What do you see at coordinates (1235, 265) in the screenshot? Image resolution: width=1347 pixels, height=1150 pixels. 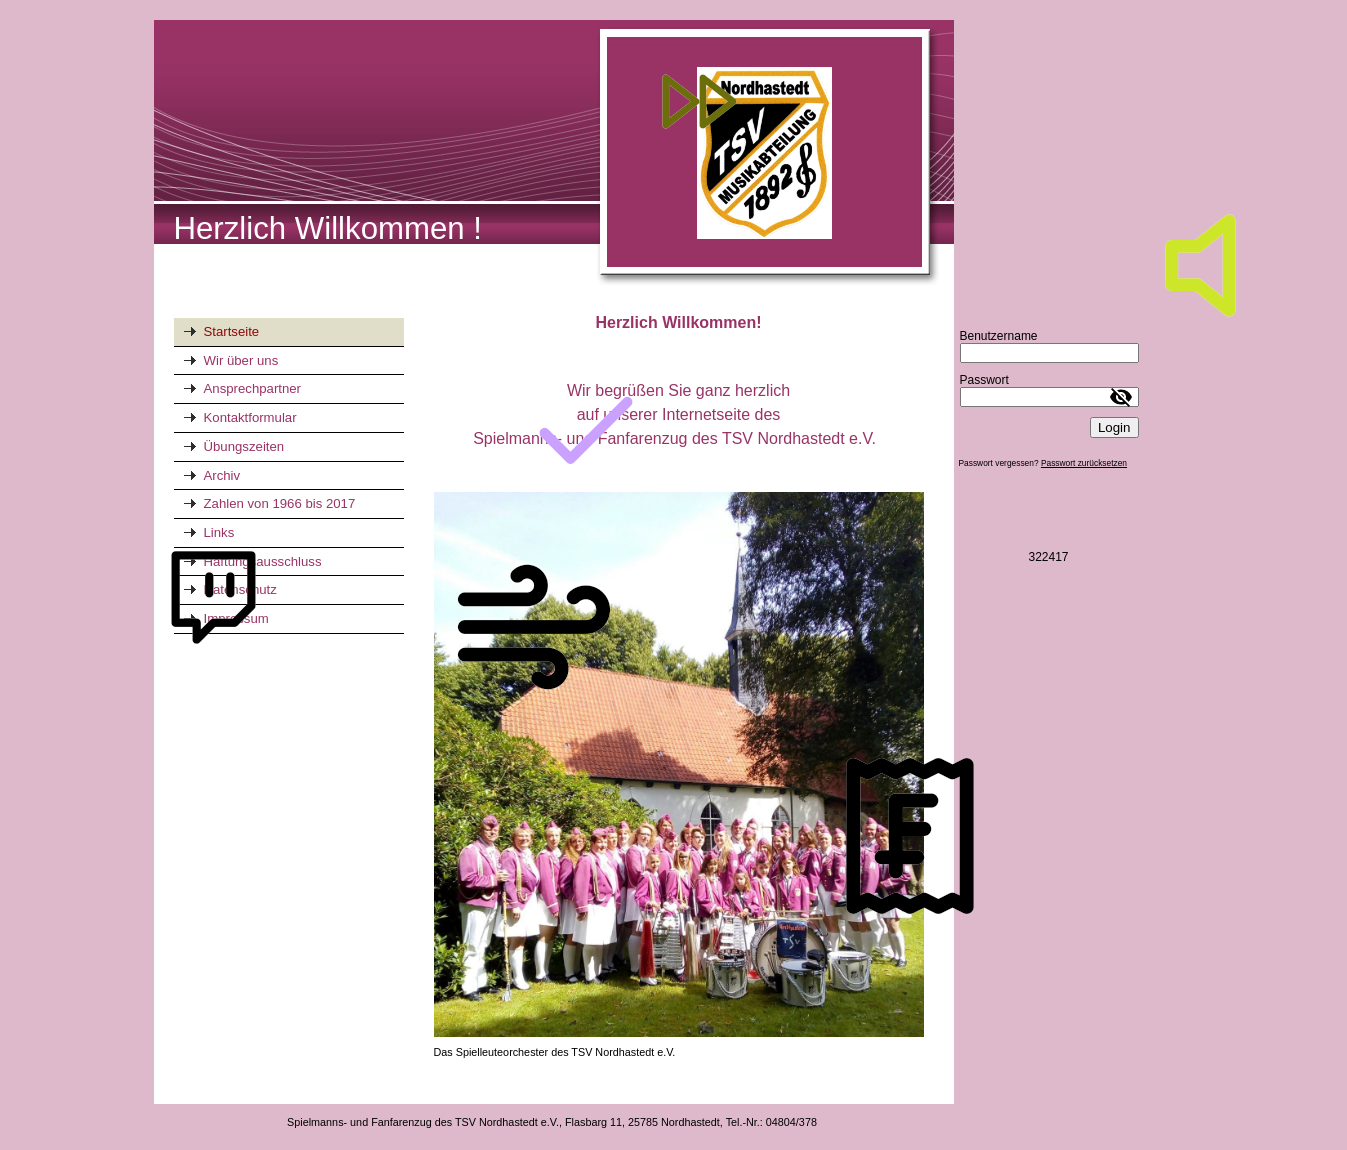 I see `adjust volume settings` at bounding box center [1235, 265].